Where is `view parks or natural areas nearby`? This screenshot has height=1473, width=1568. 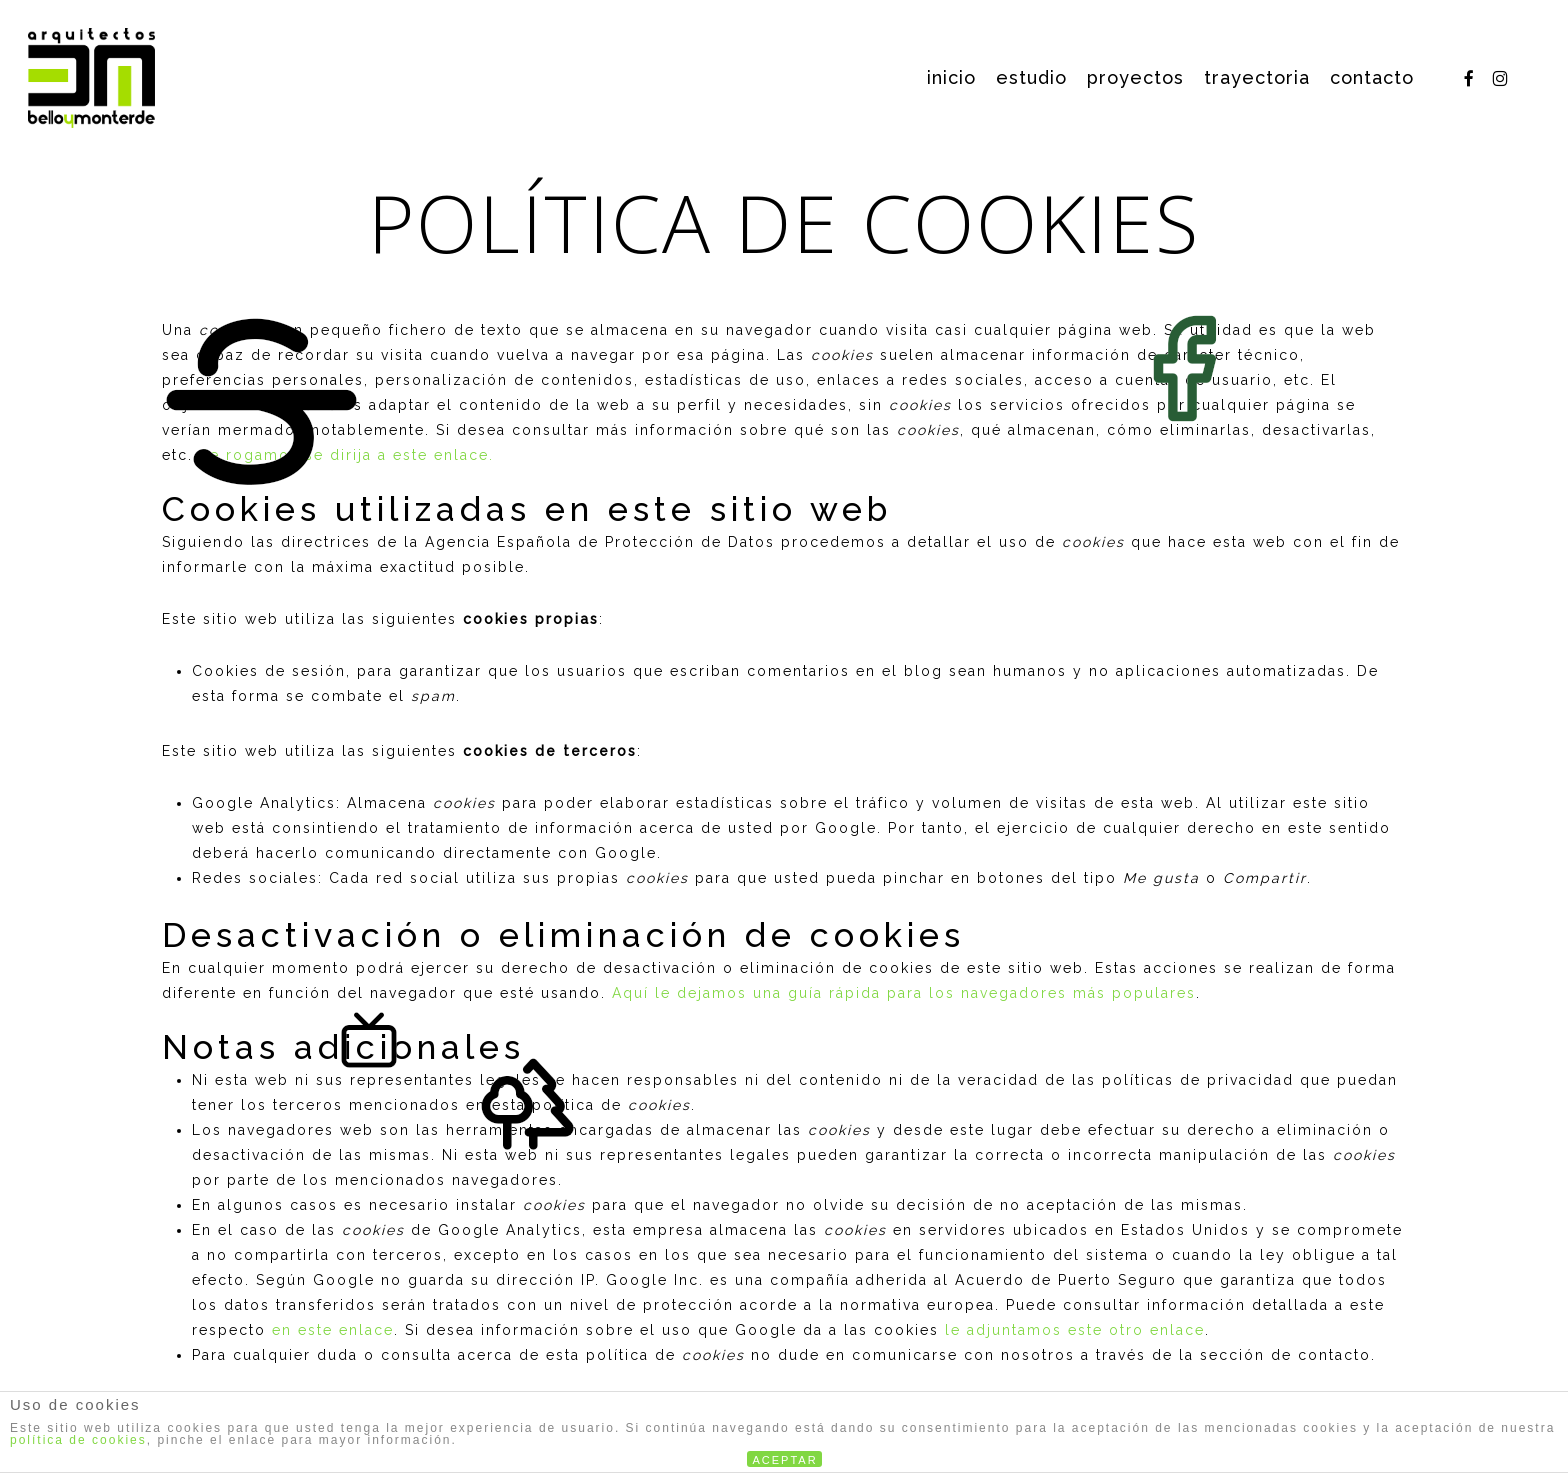 view parks or natural areas nearby is located at coordinates (529, 1102).